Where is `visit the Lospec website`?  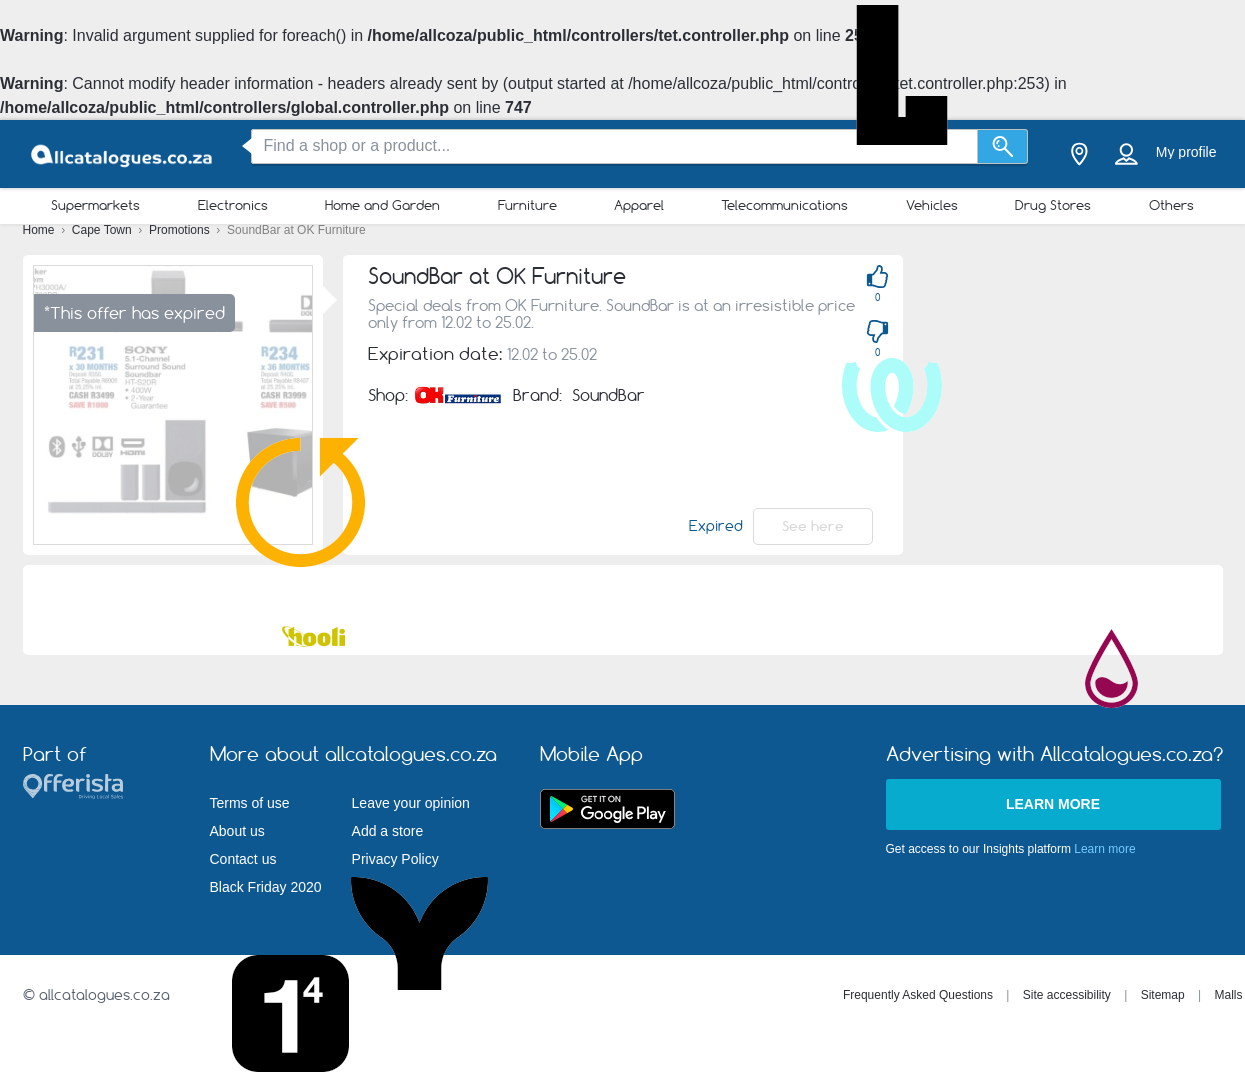 visit the Lospec website is located at coordinates (902, 75).